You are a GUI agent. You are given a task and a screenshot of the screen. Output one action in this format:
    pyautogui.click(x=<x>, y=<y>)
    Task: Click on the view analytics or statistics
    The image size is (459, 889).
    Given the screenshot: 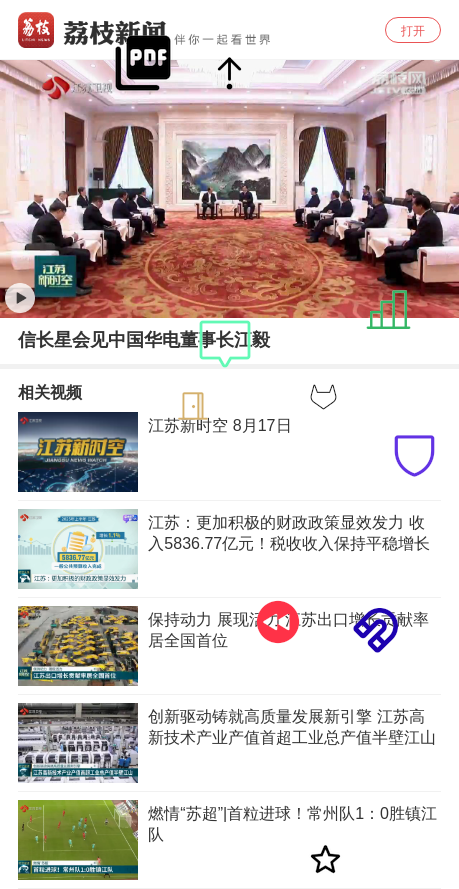 What is the action you would take?
    pyautogui.click(x=388, y=310)
    